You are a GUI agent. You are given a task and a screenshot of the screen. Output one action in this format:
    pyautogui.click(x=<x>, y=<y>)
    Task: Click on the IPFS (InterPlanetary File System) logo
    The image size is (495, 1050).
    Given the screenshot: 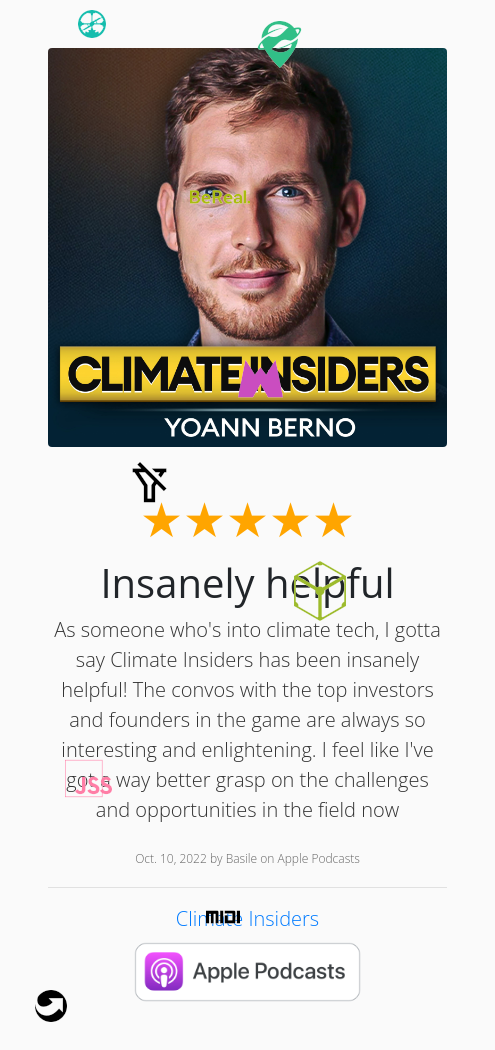 What is the action you would take?
    pyautogui.click(x=320, y=591)
    